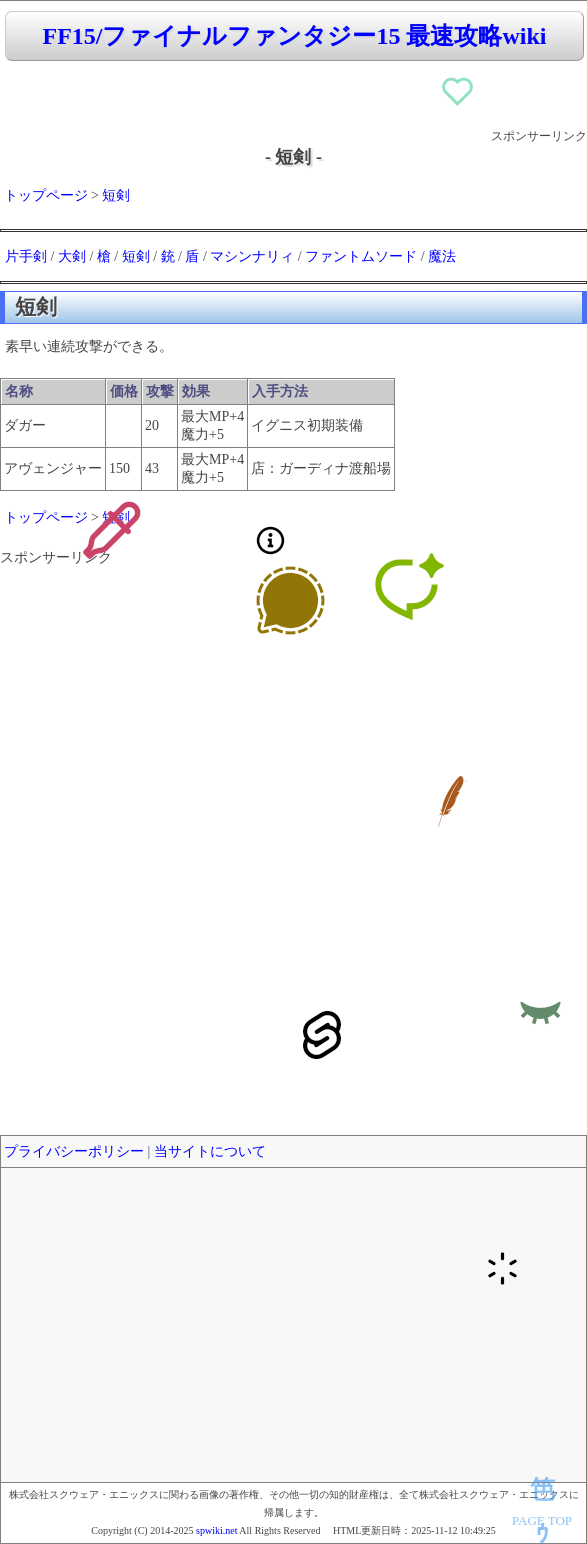  Describe the element at coordinates (502, 1268) in the screenshot. I see `loading content in progress` at that location.